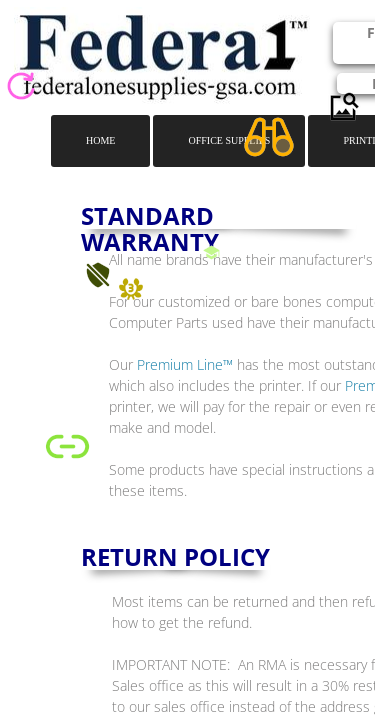 The height and width of the screenshot is (720, 375). What do you see at coordinates (269, 137) in the screenshot?
I see `search or explore content` at bounding box center [269, 137].